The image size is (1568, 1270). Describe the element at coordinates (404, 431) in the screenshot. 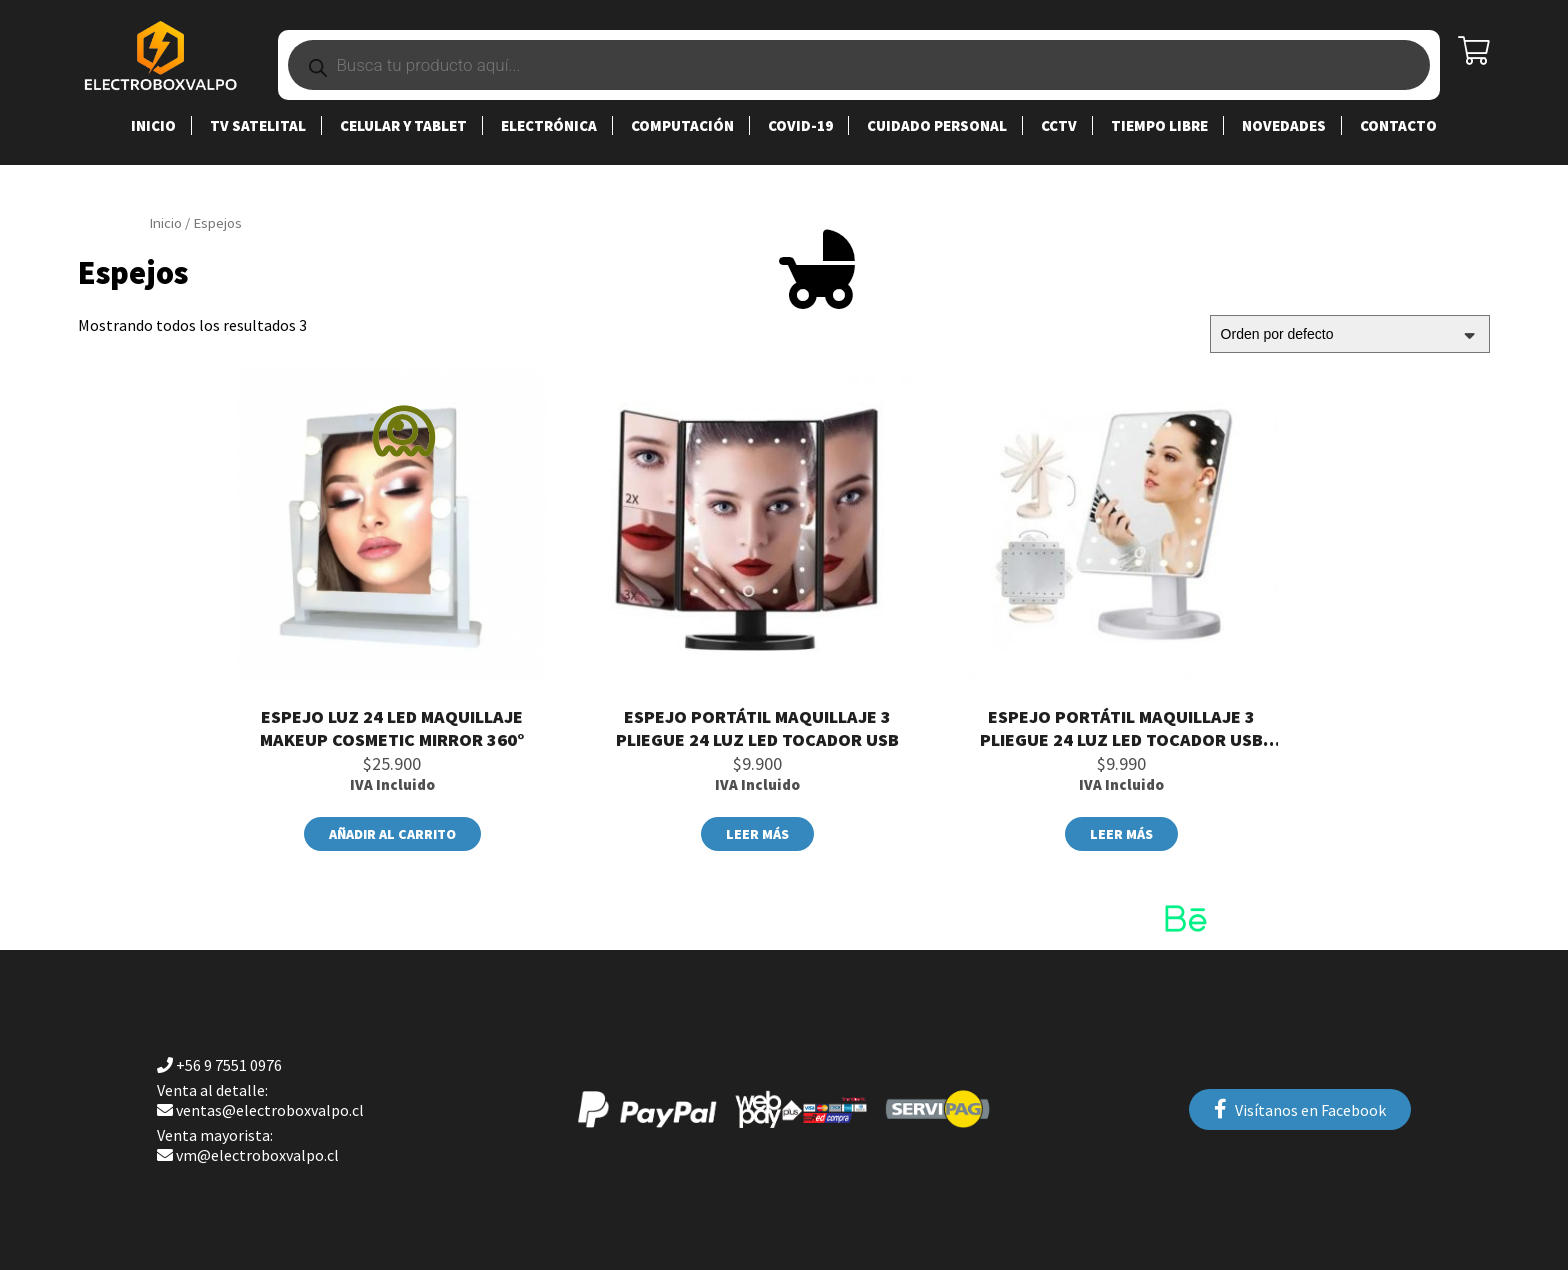

I see `livewire framework branding` at that location.